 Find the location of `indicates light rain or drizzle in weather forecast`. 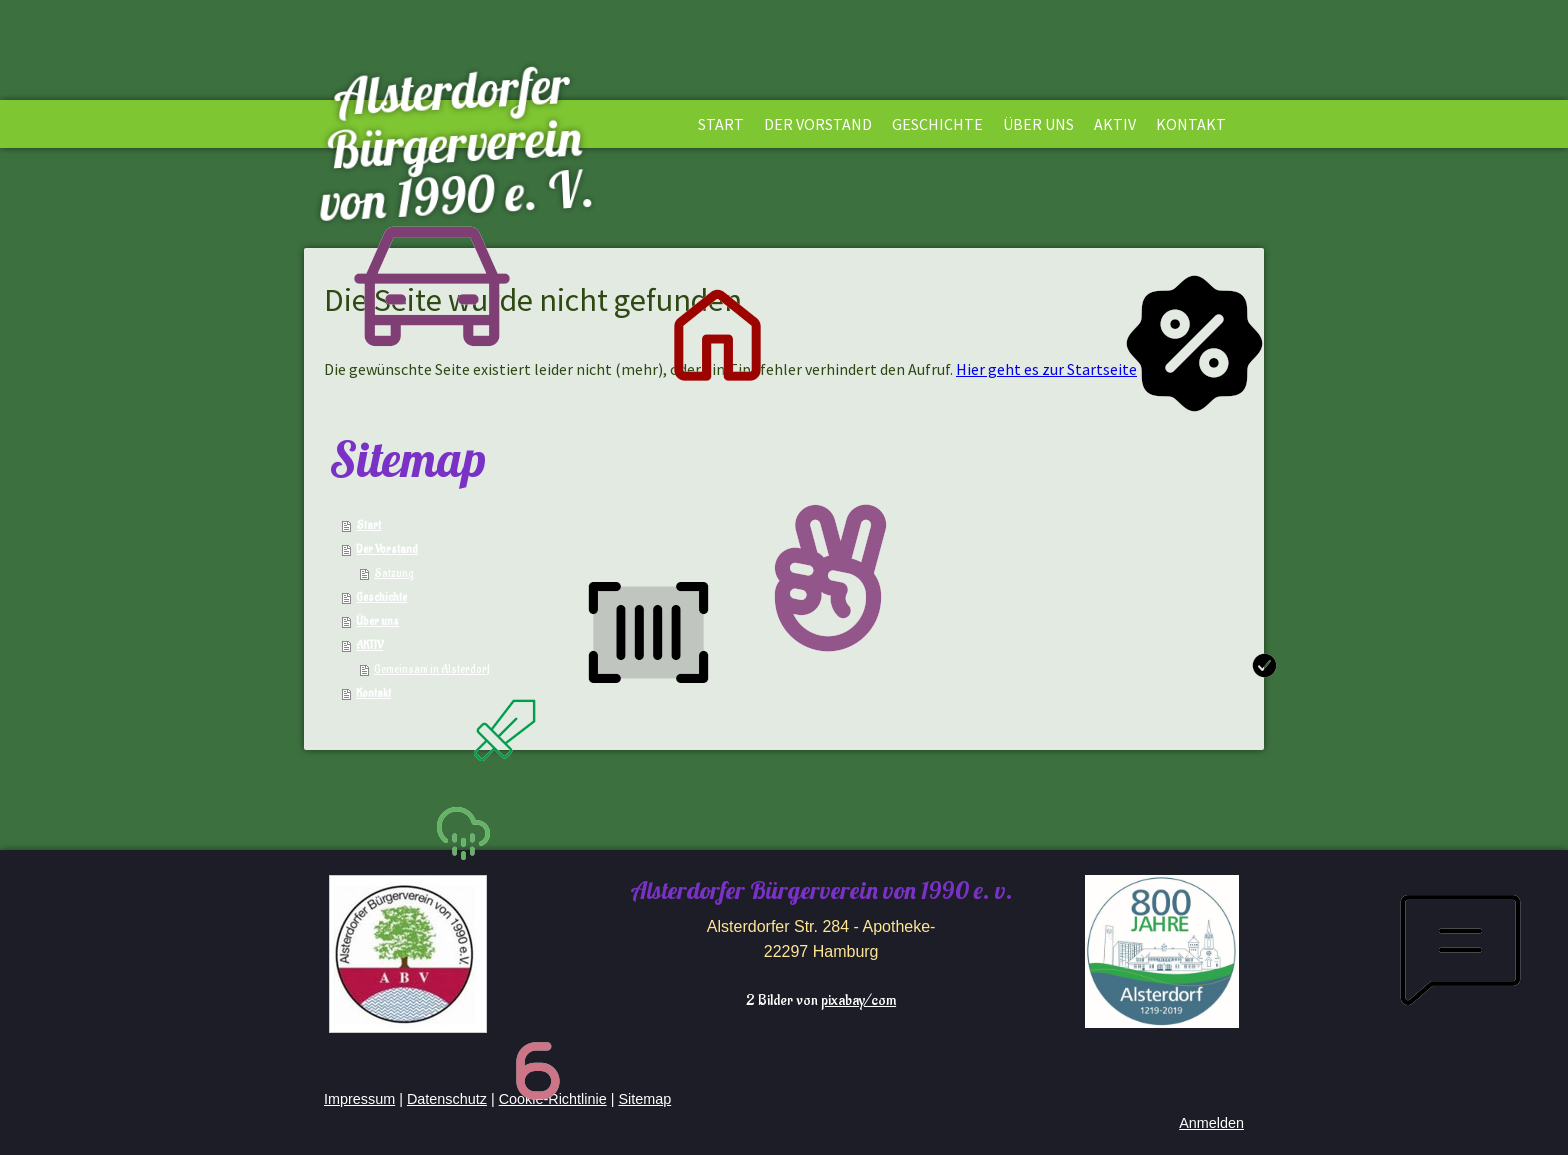

indicates light rain or drizzle in weather forecast is located at coordinates (463, 833).